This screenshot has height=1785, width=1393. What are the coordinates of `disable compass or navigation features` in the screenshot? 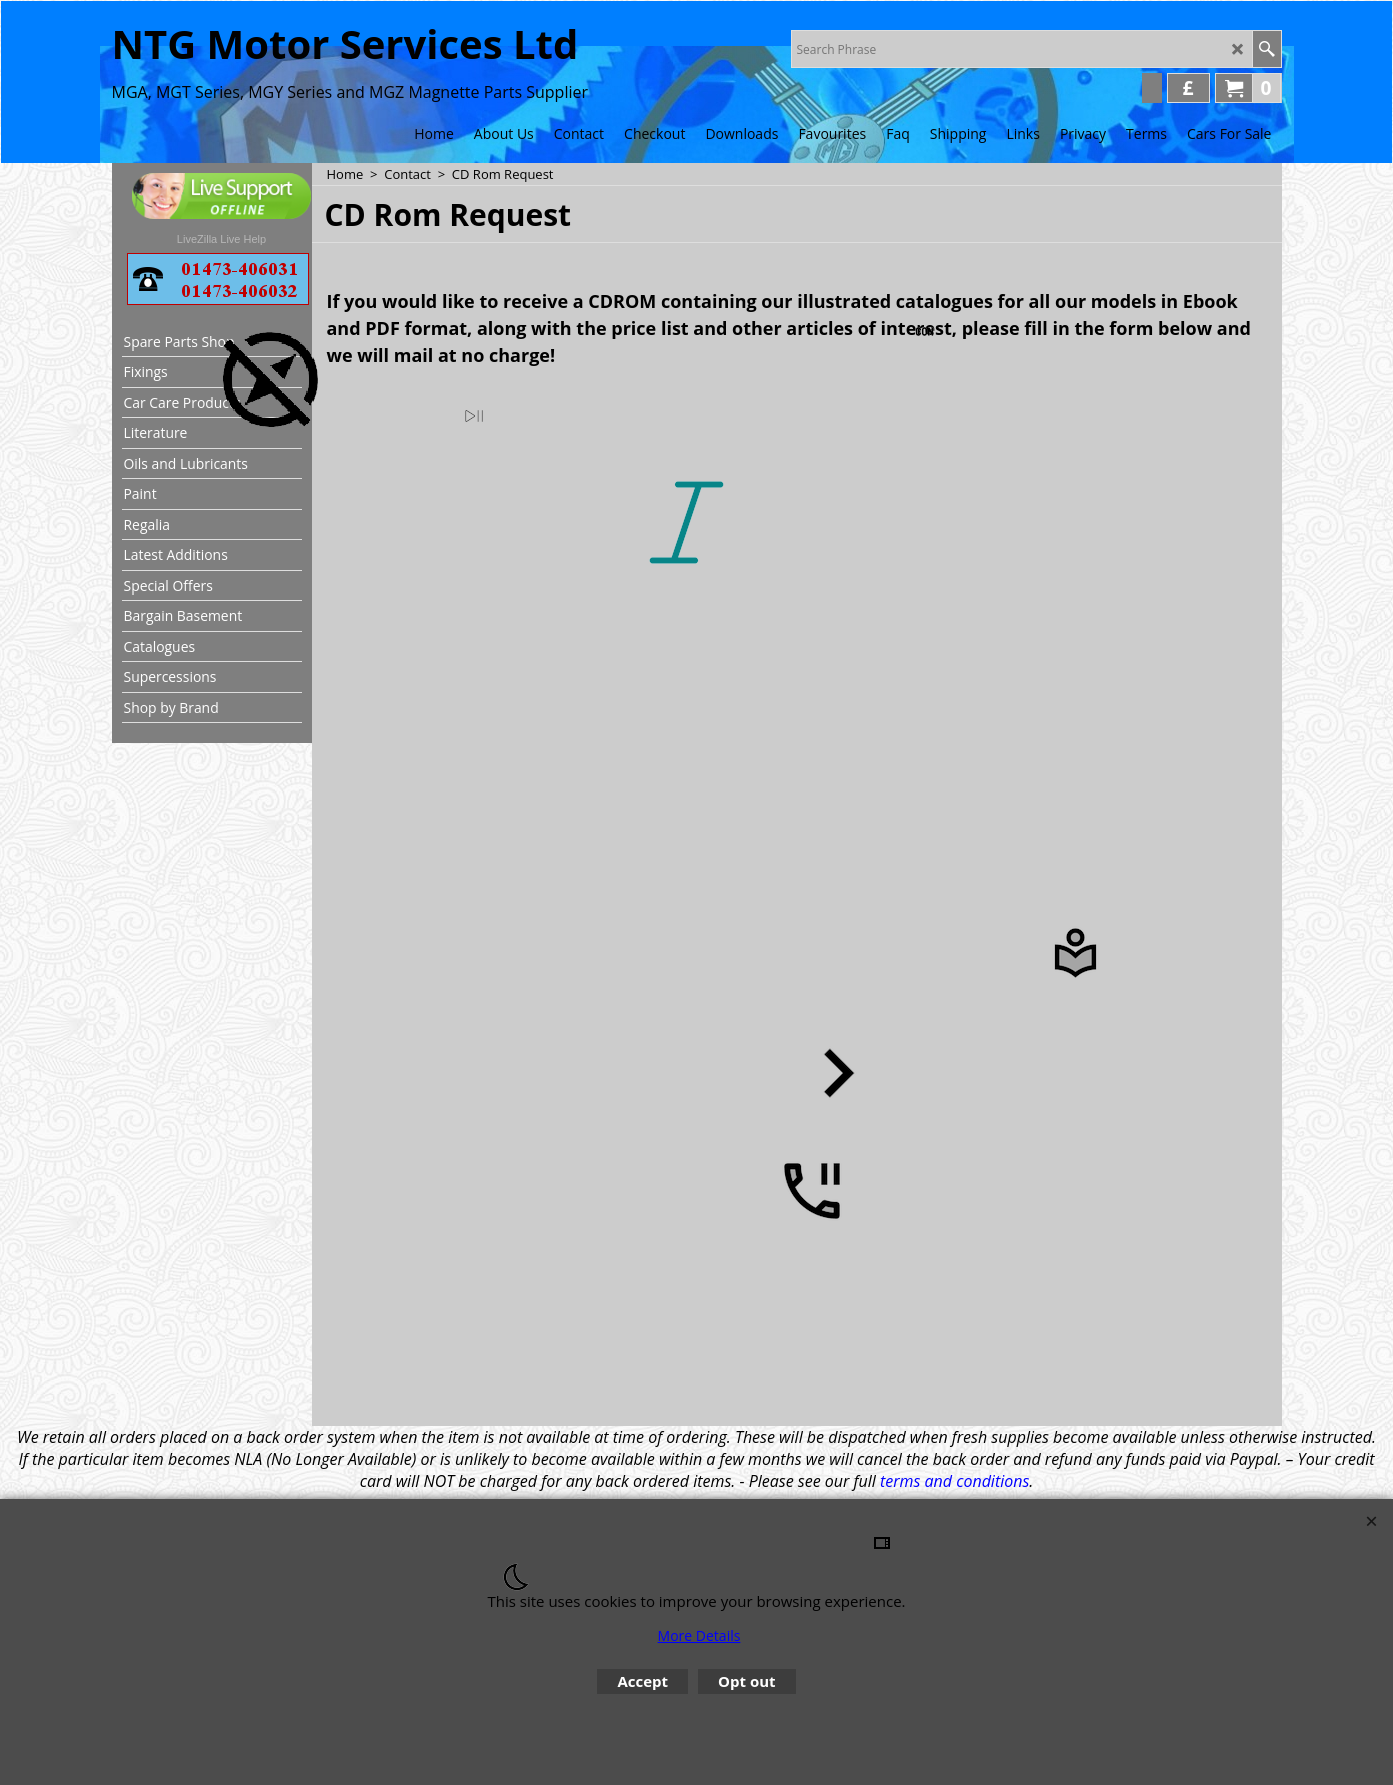 It's located at (270, 379).